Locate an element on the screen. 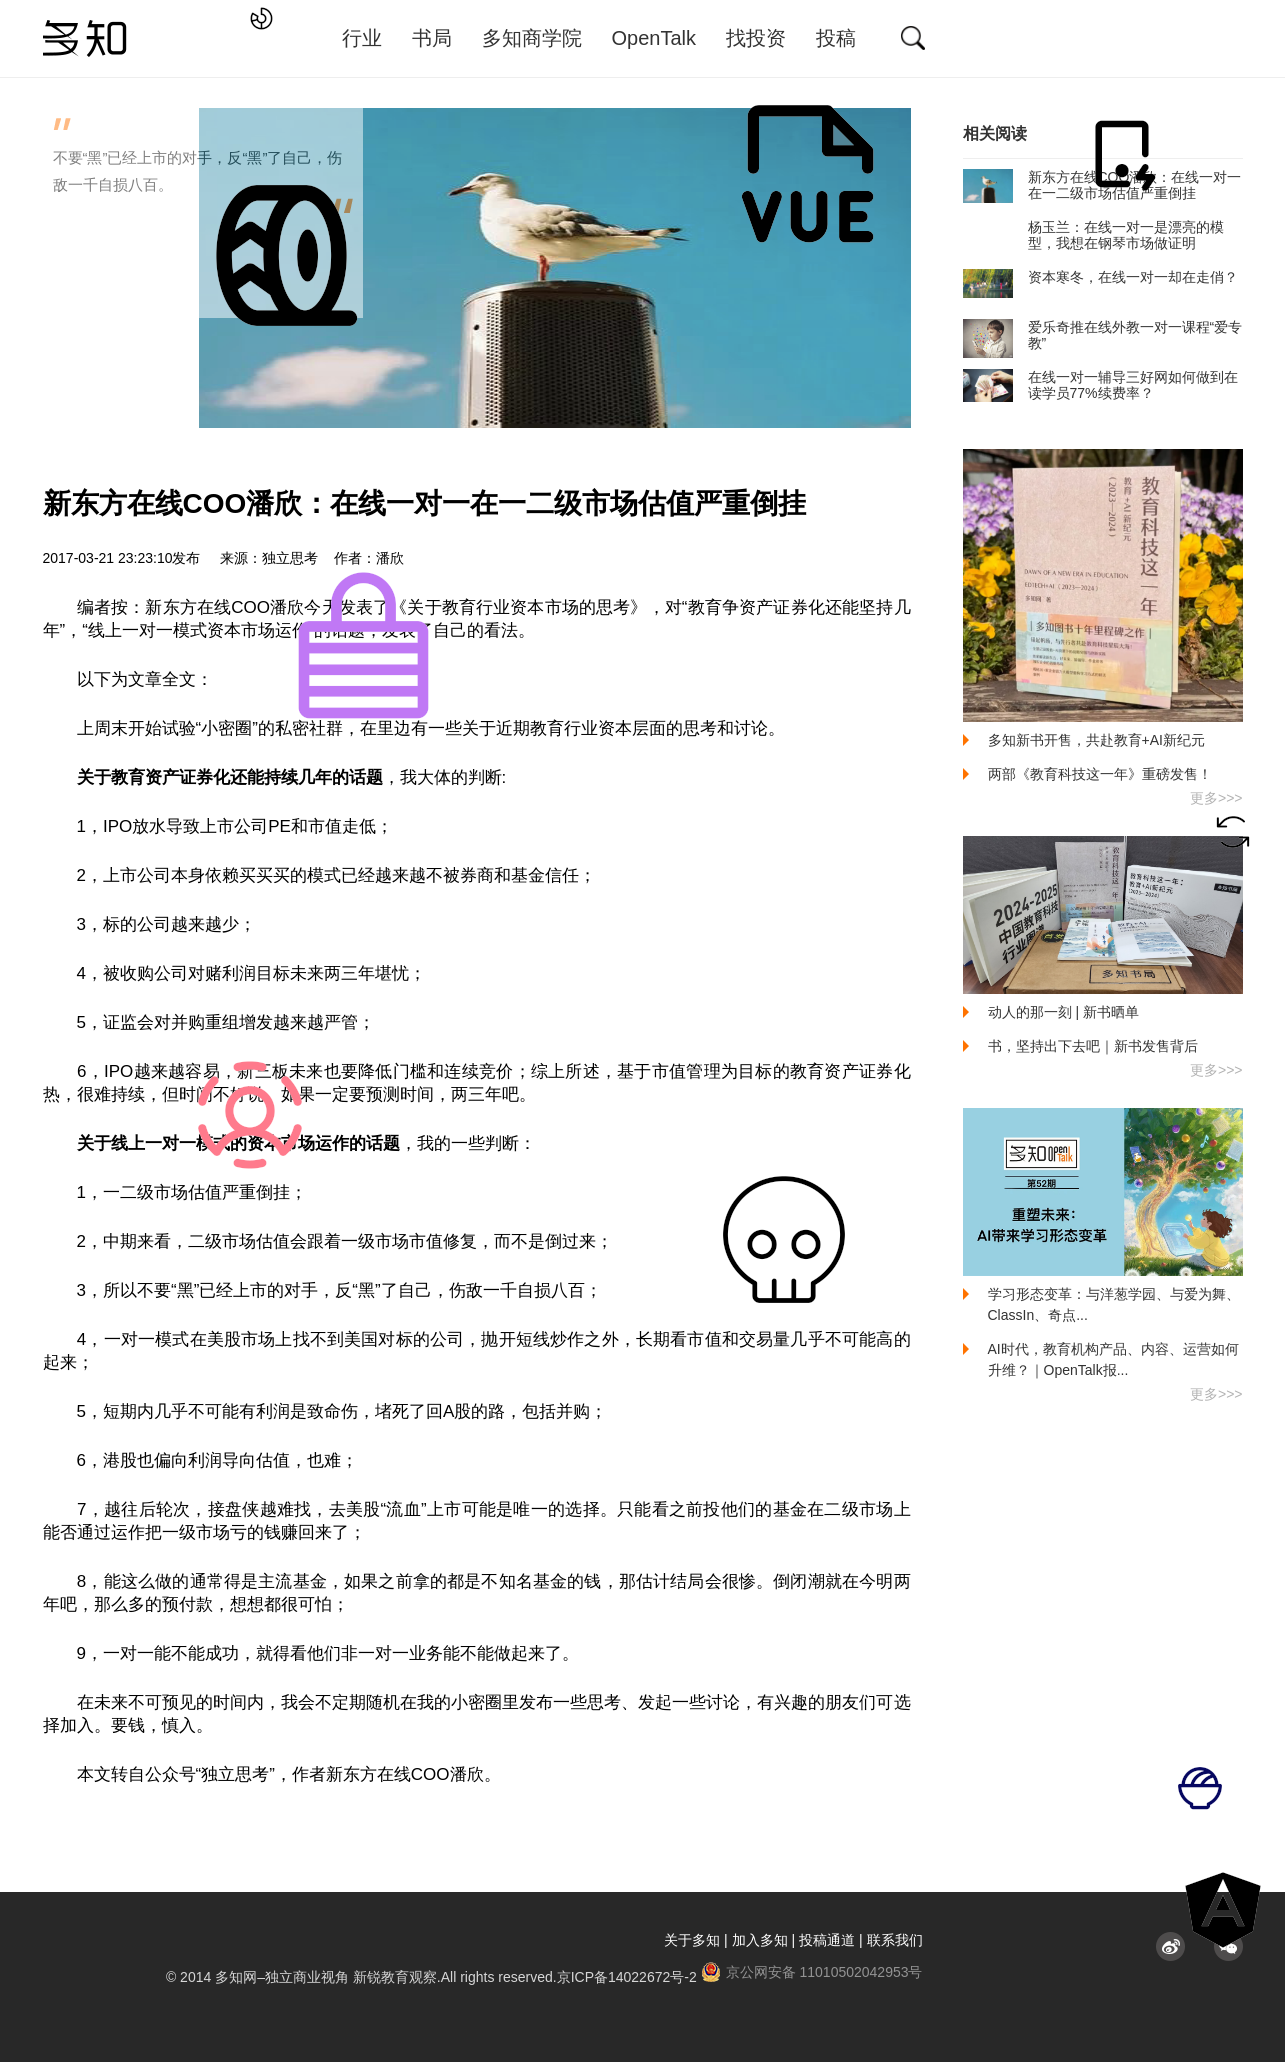 The width and height of the screenshot is (1285, 2062). incomplete or pending user profile is located at coordinates (250, 1115).